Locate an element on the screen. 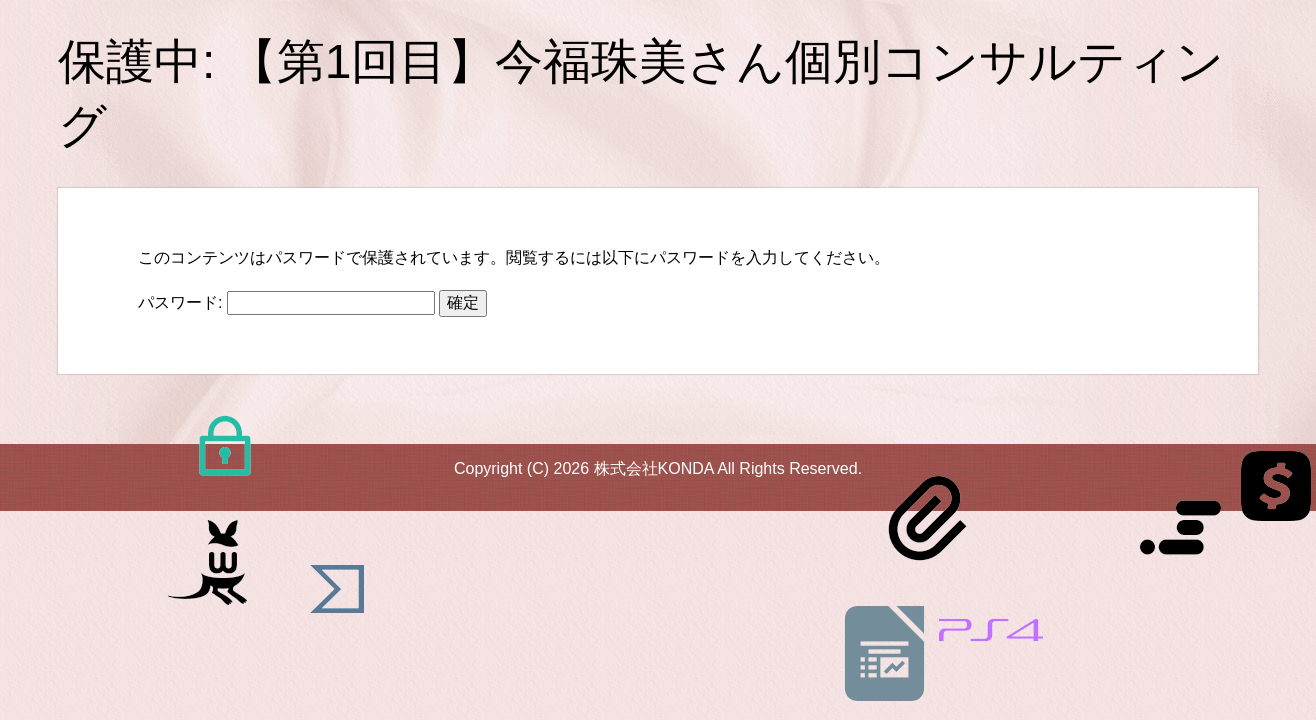 This screenshot has height=720, width=1316. open virustotal malware scanning service is located at coordinates (337, 589).